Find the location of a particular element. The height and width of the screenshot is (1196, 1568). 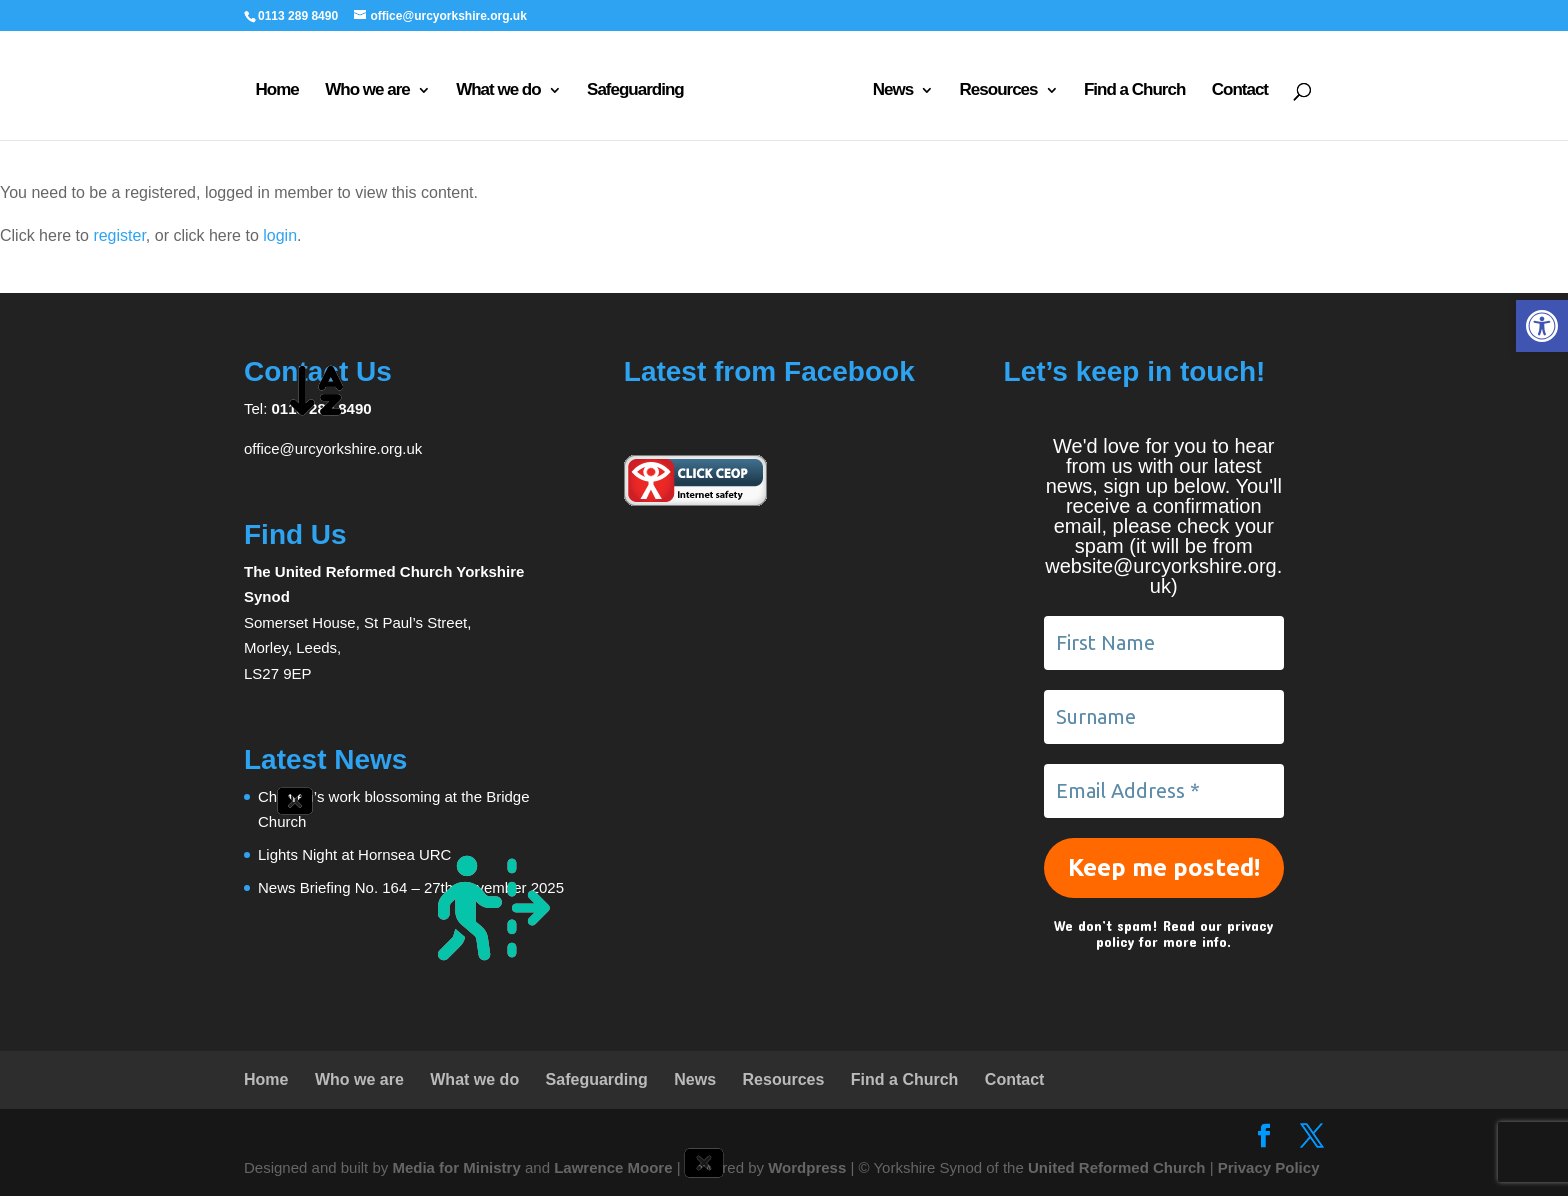

close the current window is located at coordinates (704, 1163).